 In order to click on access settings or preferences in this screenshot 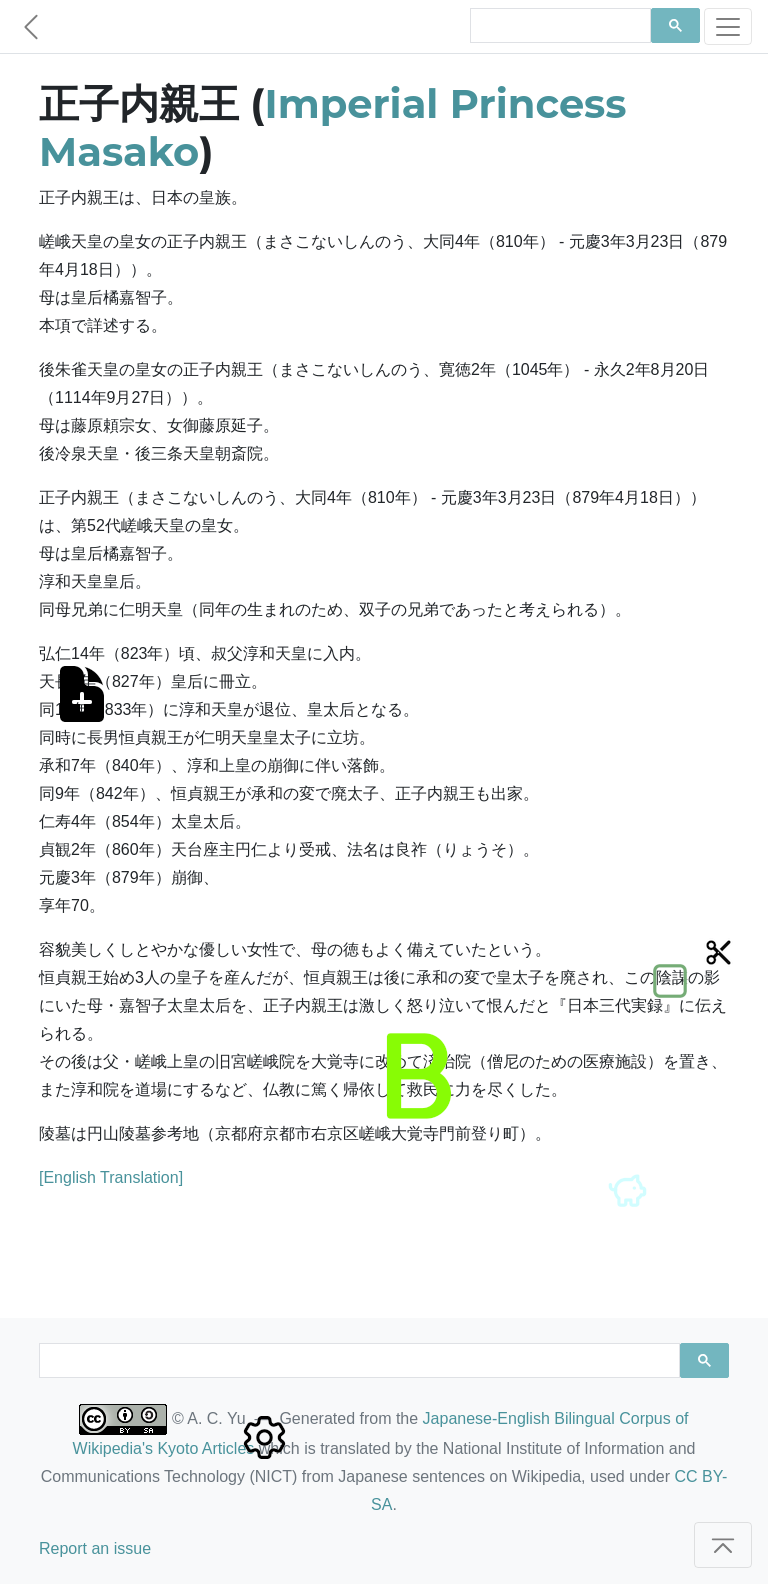, I will do `click(264, 1437)`.